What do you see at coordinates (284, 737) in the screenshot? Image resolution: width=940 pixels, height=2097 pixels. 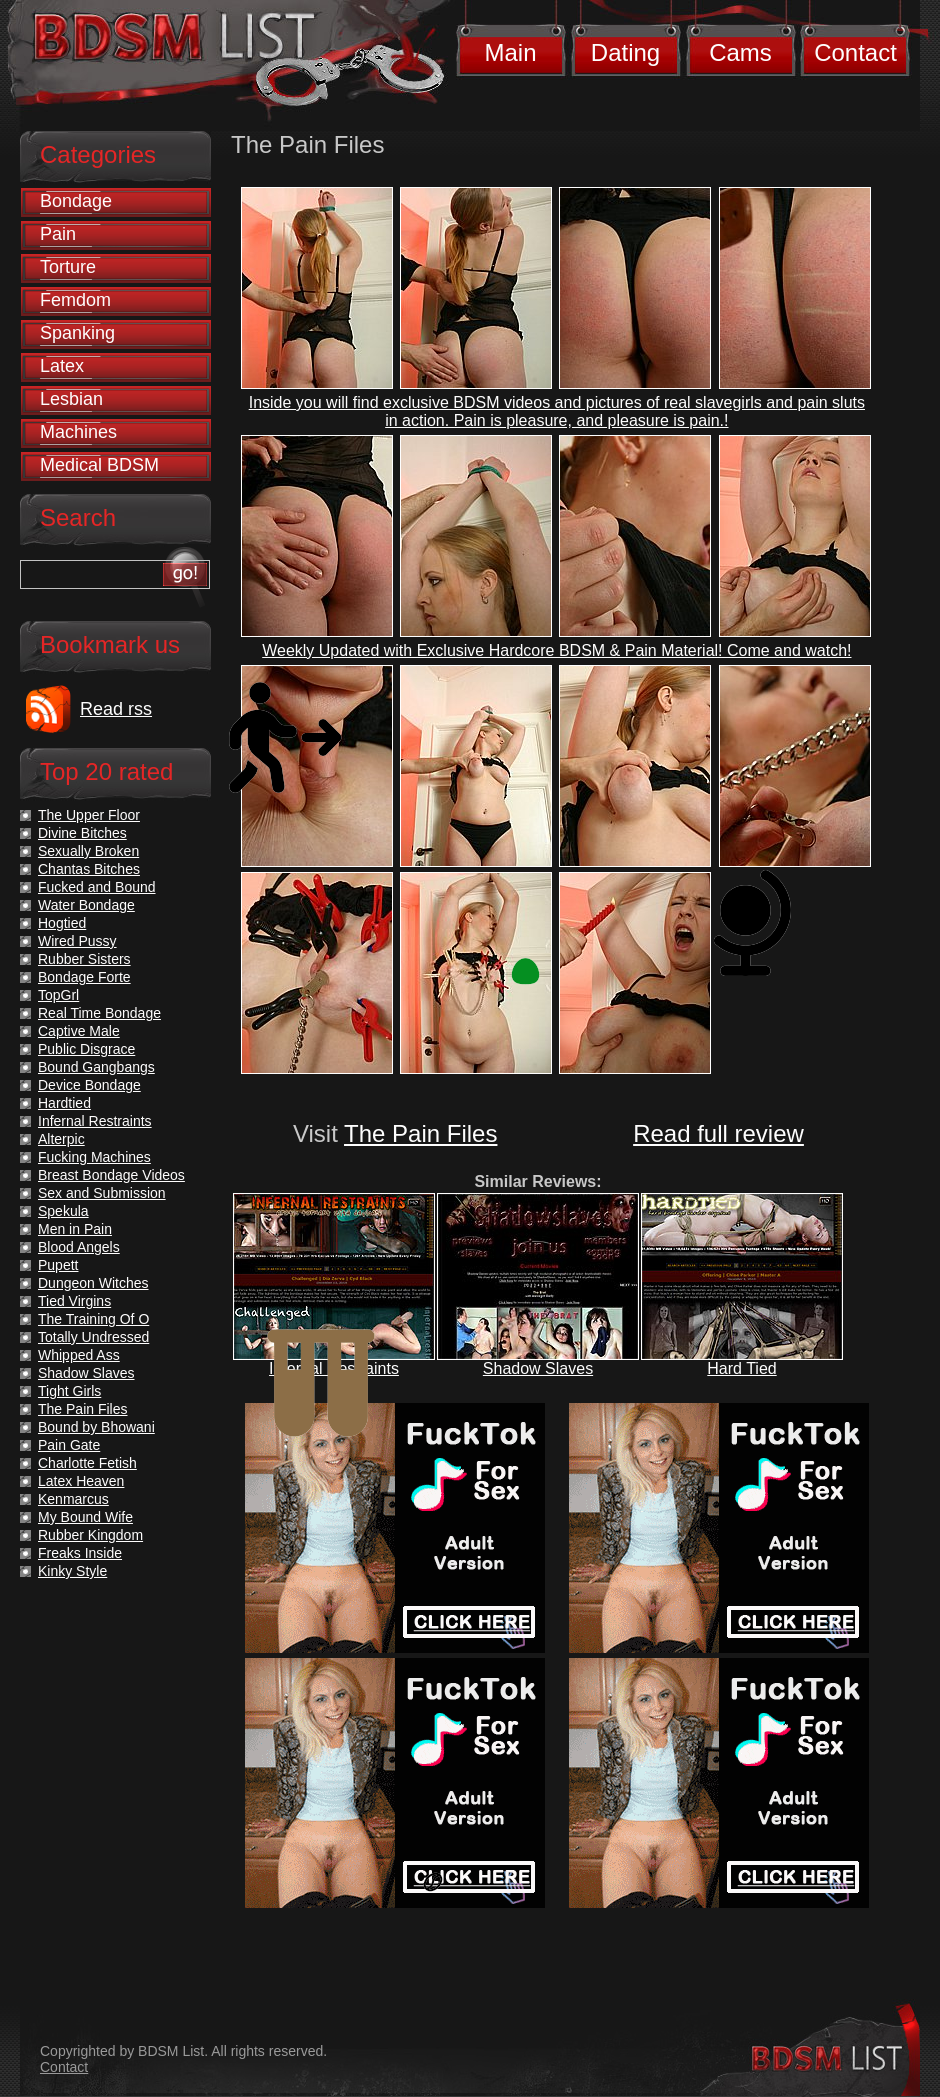 I see `exit or leave current area` at bounding box center [284, 737].